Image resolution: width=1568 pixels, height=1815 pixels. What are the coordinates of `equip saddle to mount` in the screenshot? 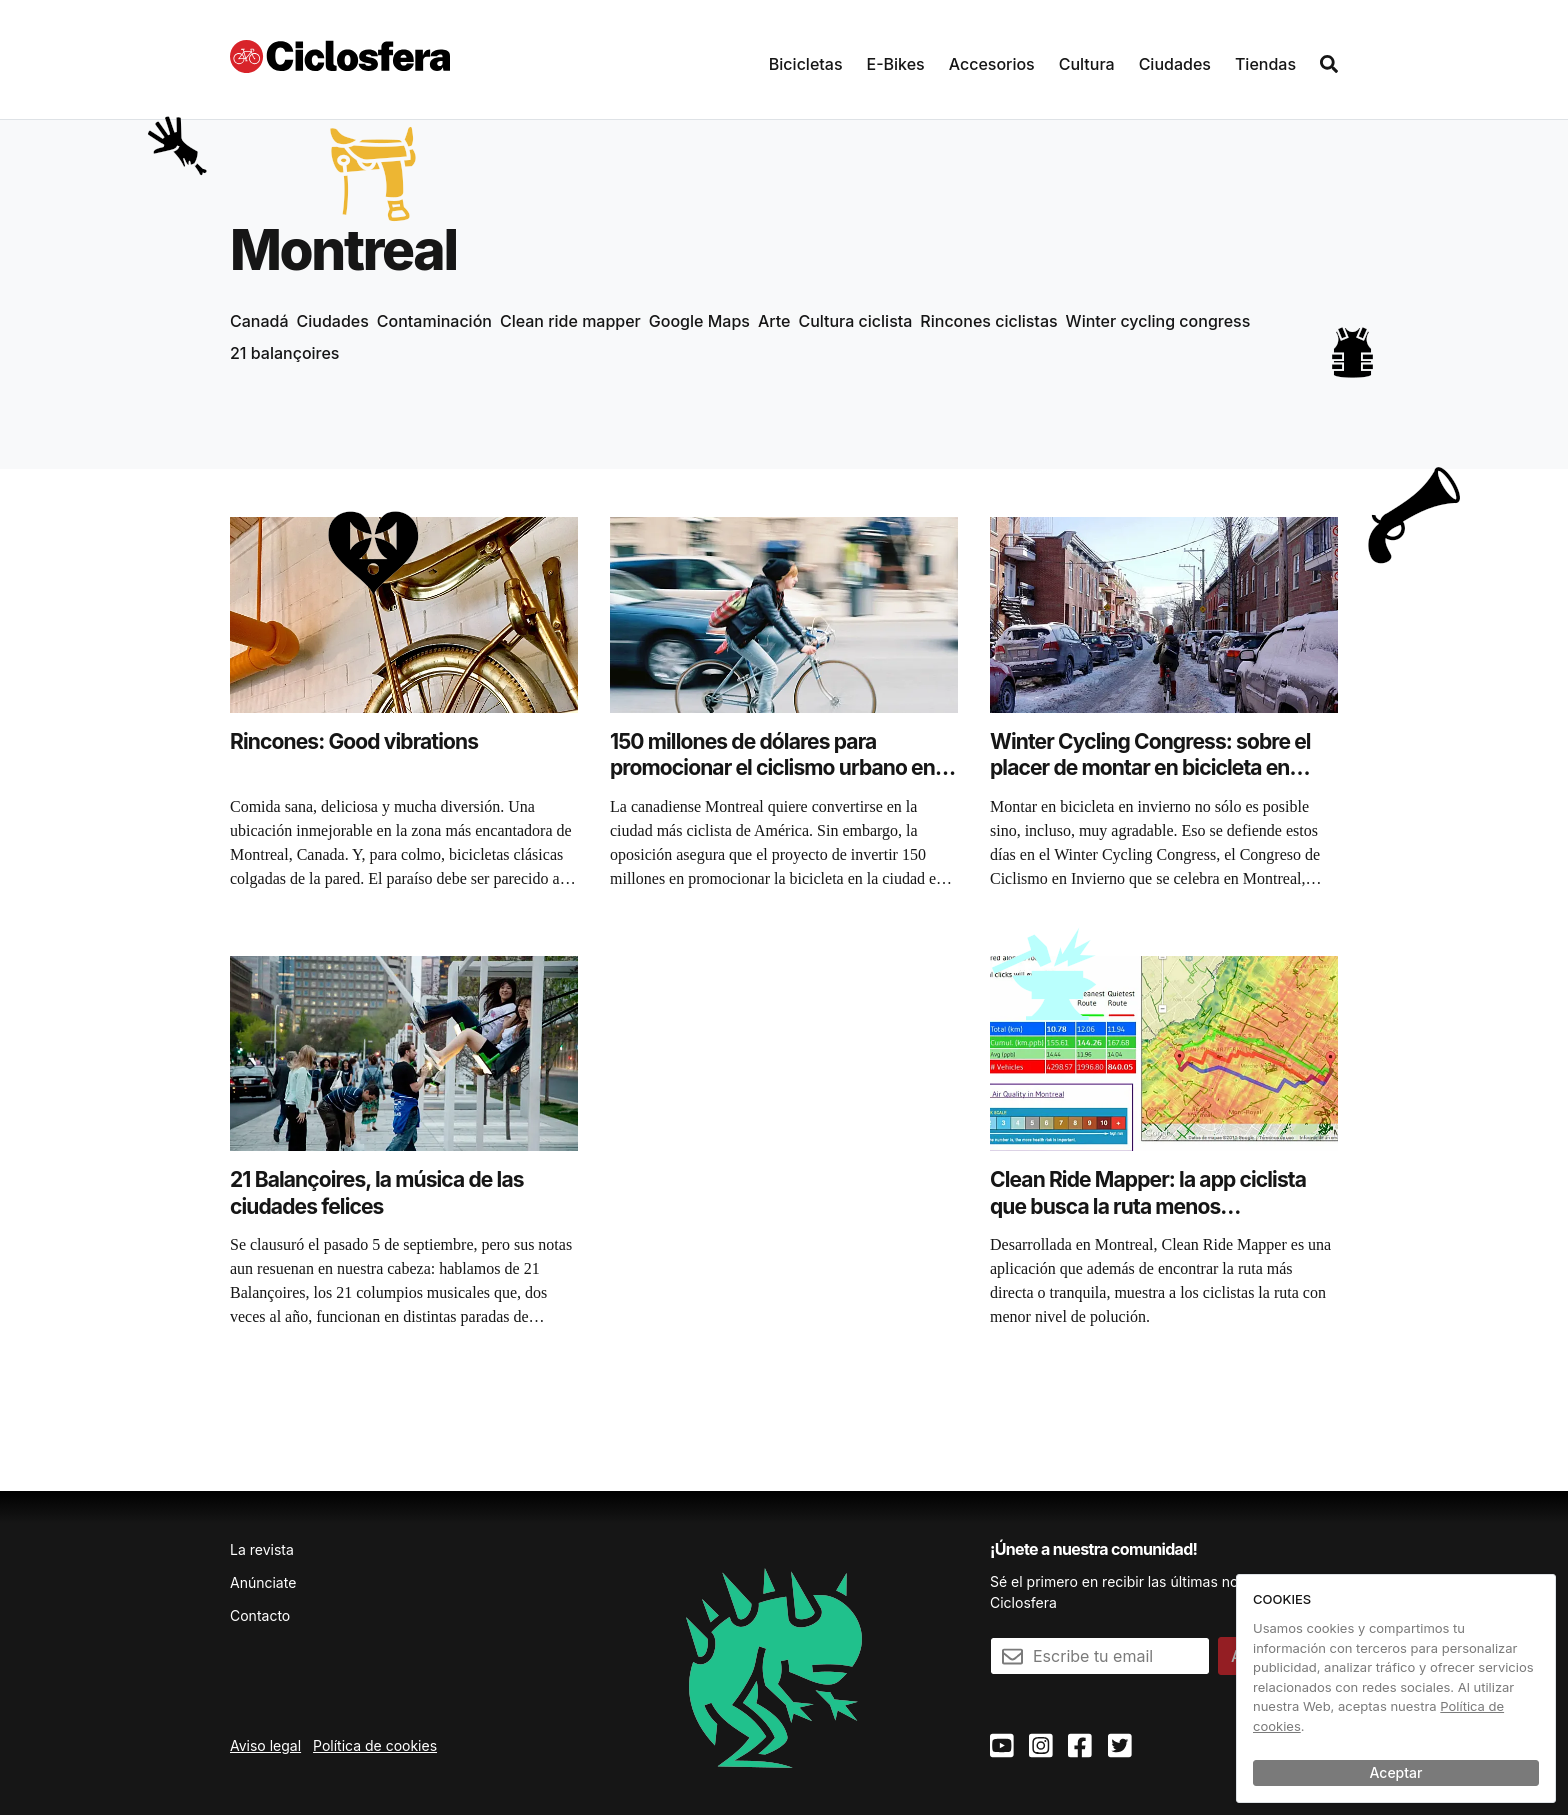 It's located at (373, 174).